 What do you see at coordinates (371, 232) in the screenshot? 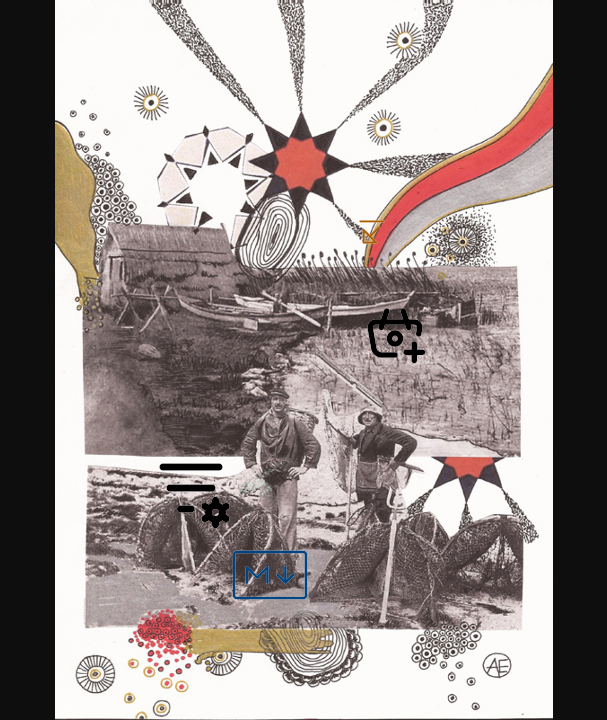
I see `move item to bottom-left corner` at bounding box center [371, 232].